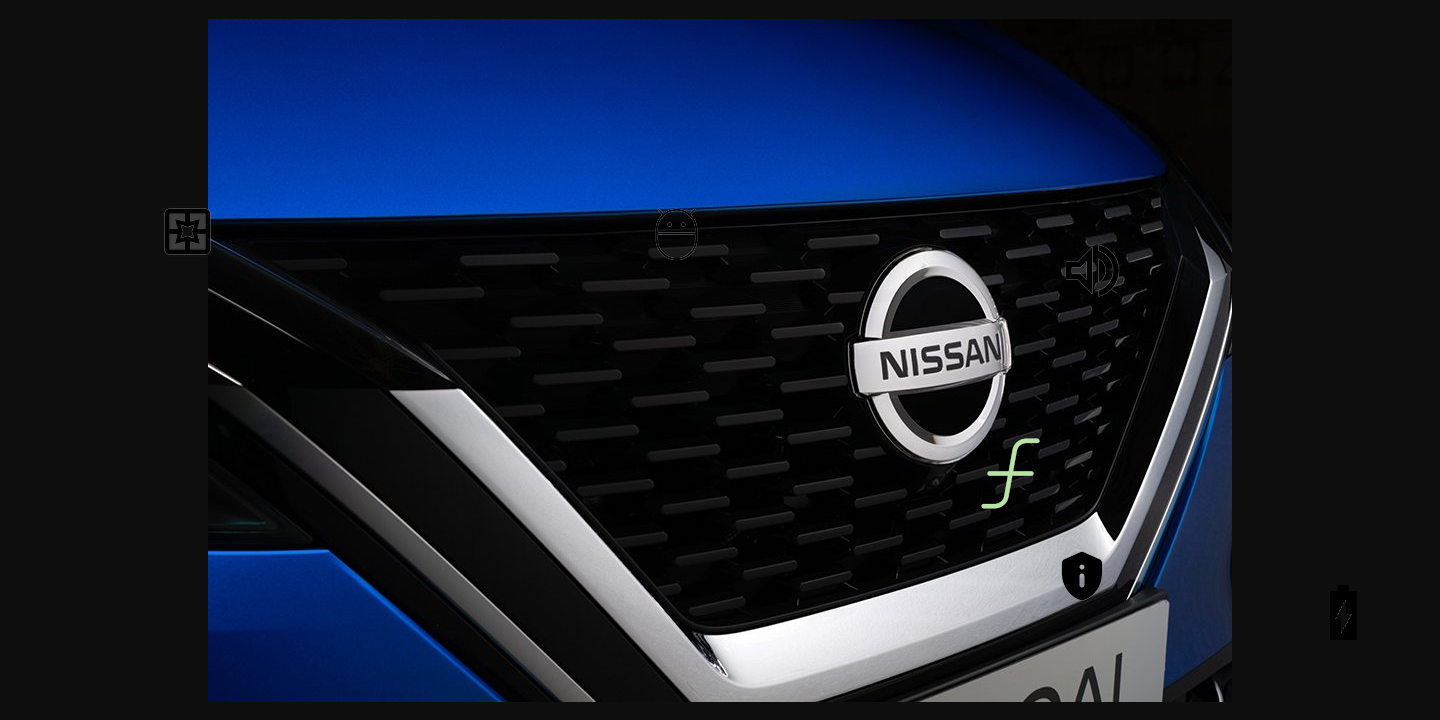 The height and width of the screenshot is (720, 1440). What do you see at coordinates (1082, 576) in the screenshot?
I see `view privacy policy or settings` at bounding box center [1082, 576].